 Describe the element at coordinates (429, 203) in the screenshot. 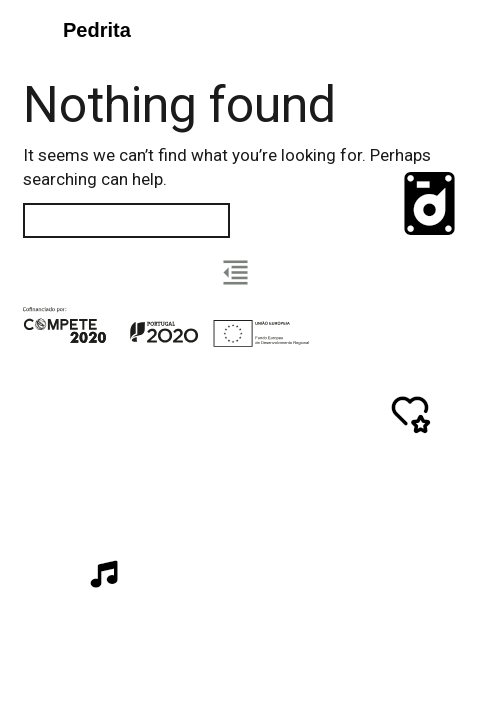

I see `access storage or disk settings` at that location.